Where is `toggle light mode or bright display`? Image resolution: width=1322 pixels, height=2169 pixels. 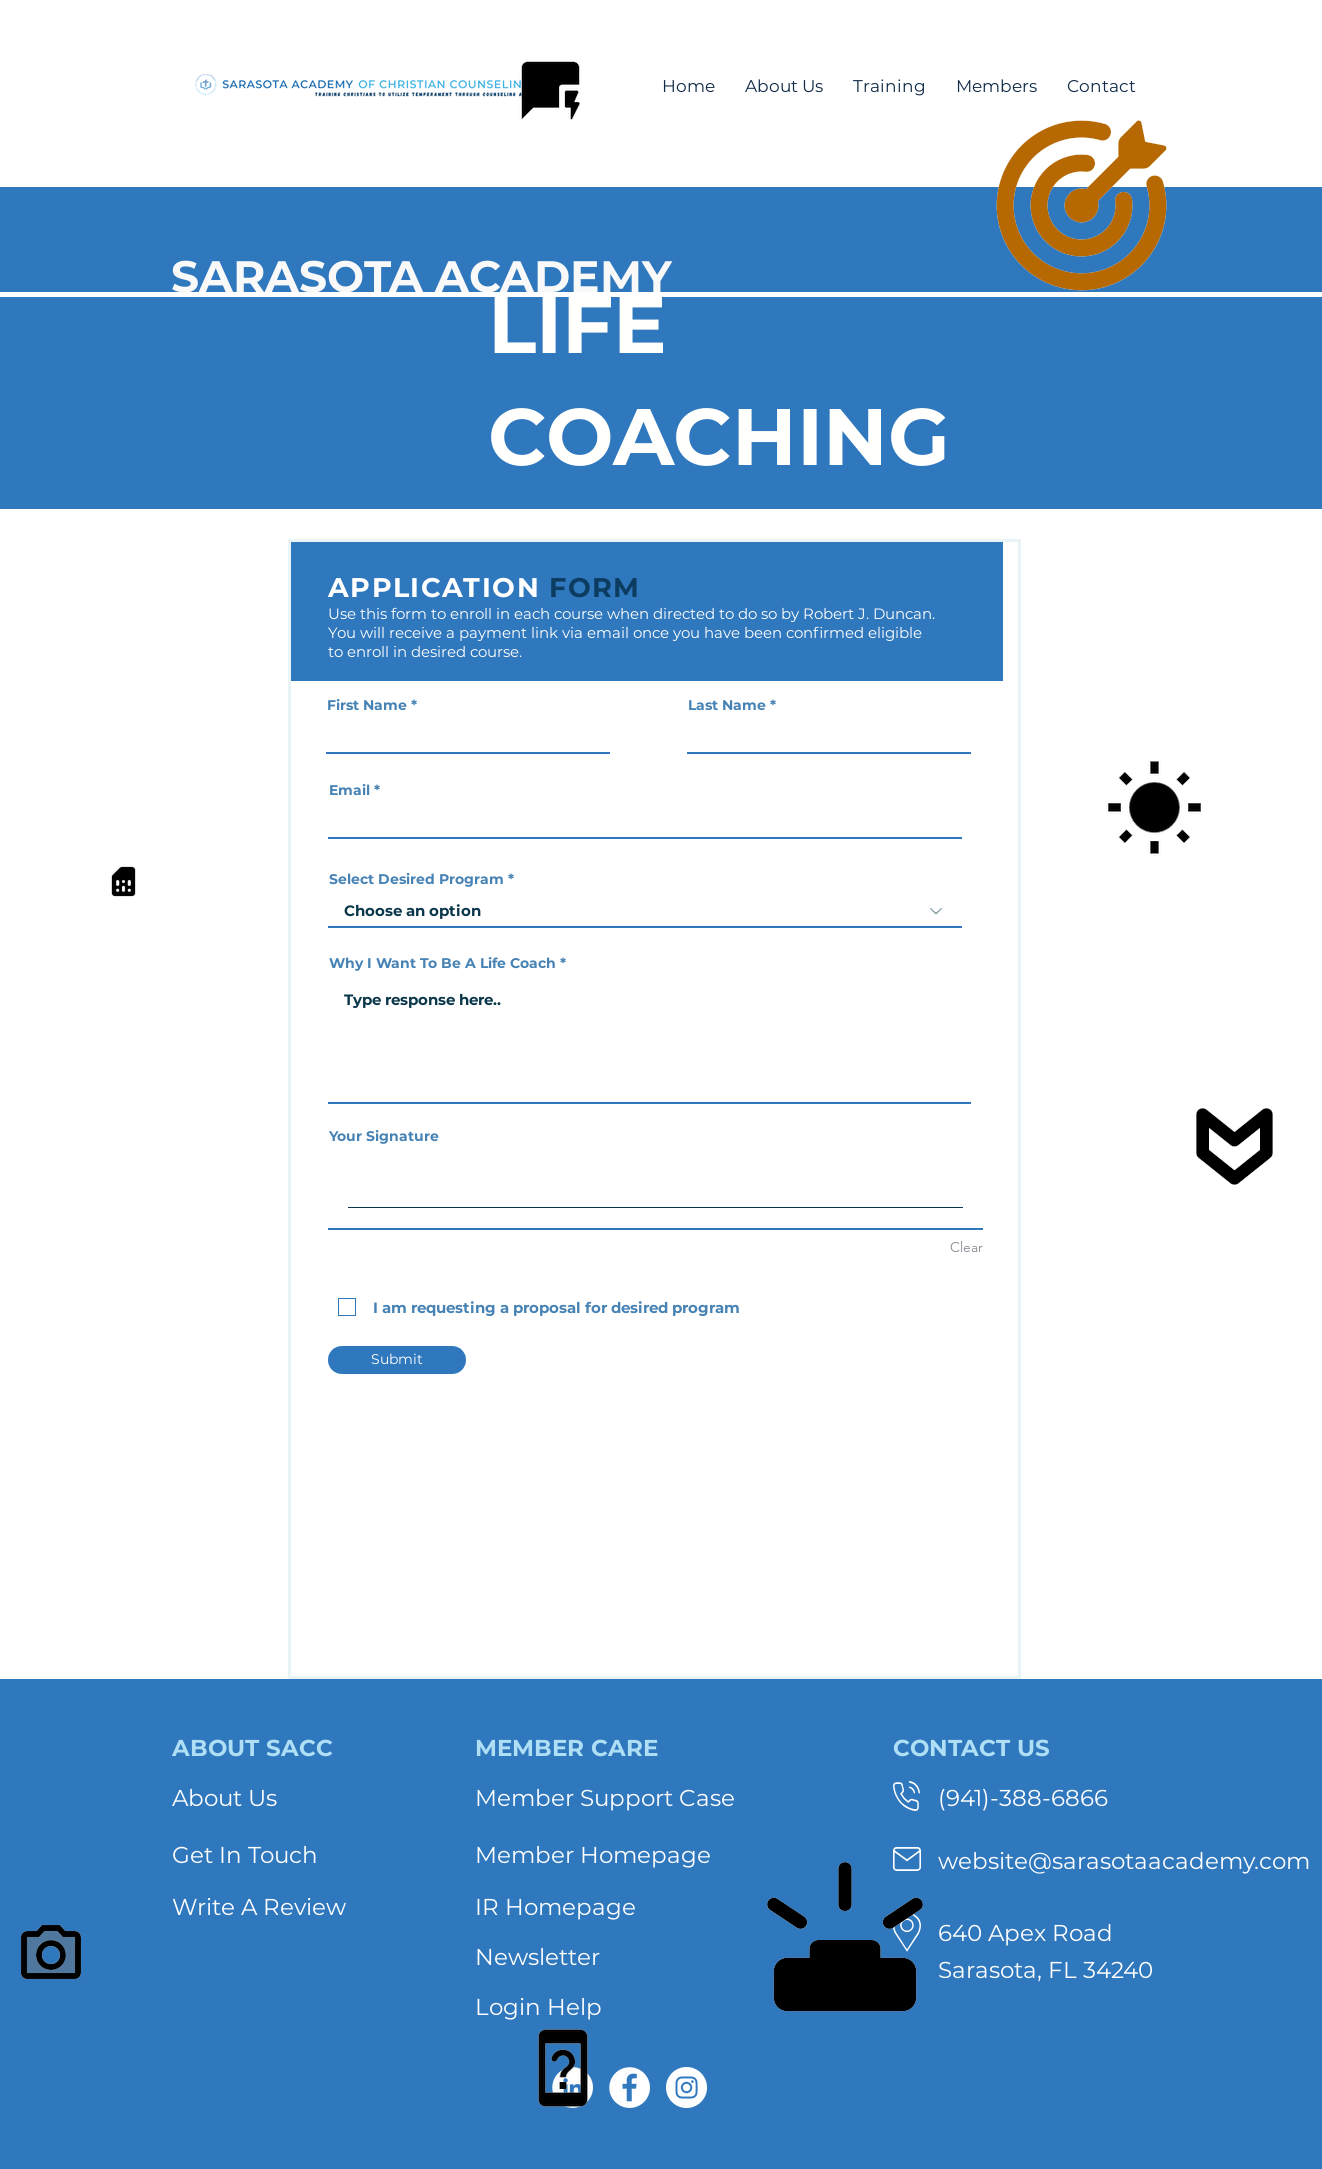 toggle light mode or bright display is located at coordinates (1154, 809).